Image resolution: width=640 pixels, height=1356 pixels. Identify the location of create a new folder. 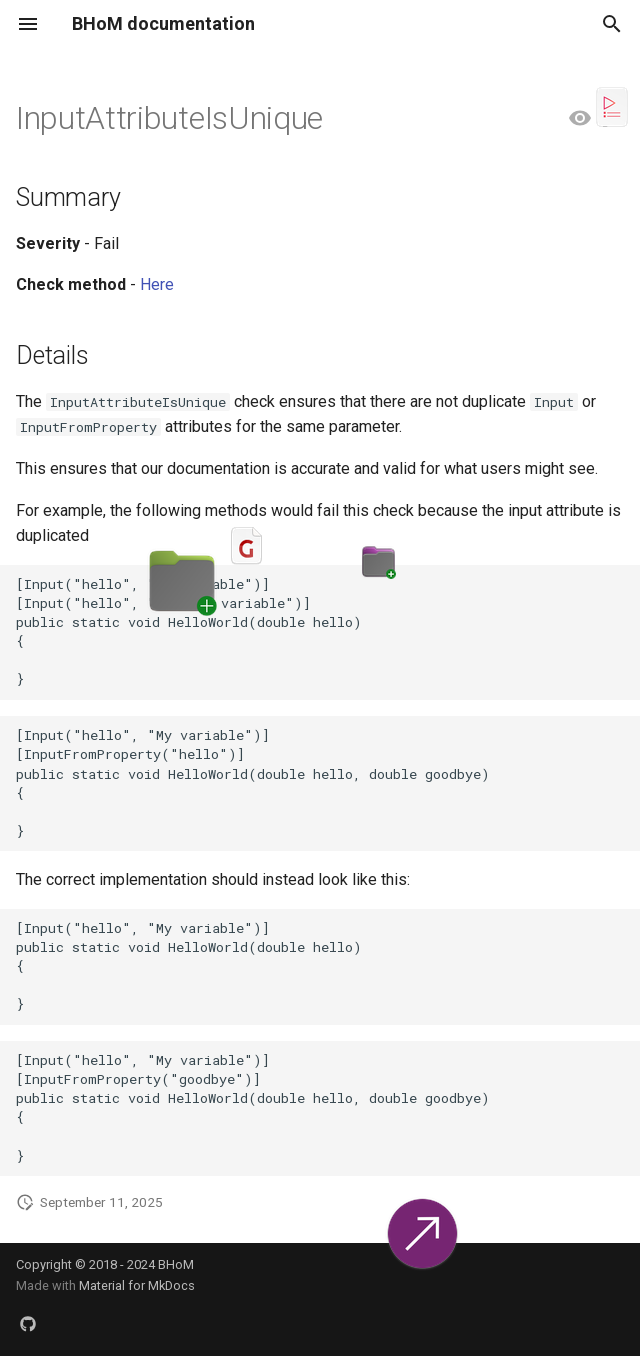
(182, 581).